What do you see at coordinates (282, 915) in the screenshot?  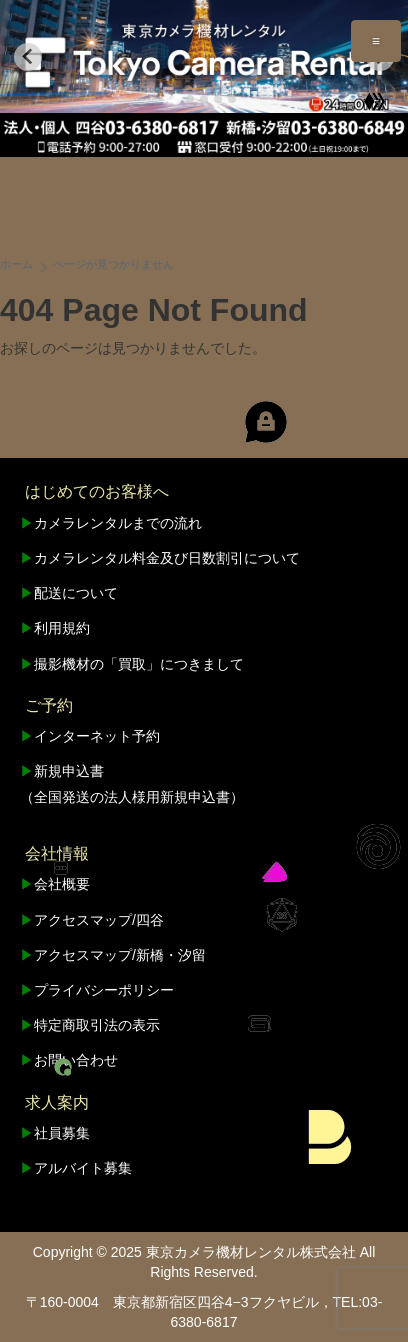 I see `open Roll20 virtual tabletop platform` at bounding box center [282, 915].